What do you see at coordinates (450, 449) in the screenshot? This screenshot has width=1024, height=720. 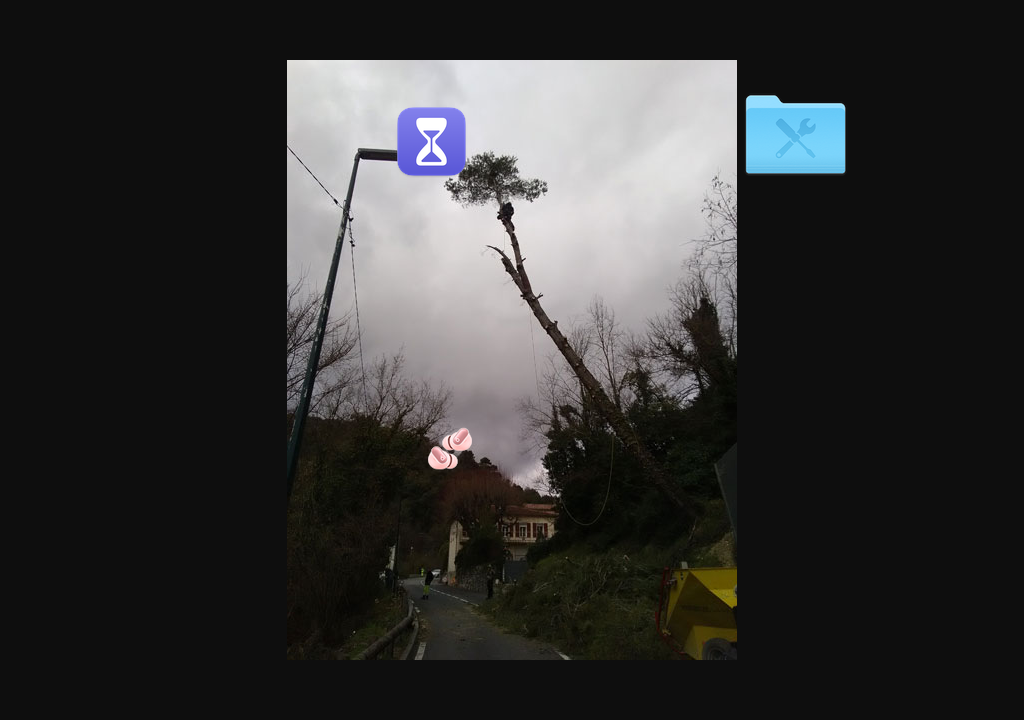 I see `connect to beats wireless earbuds` at bounding box center [450, 449].